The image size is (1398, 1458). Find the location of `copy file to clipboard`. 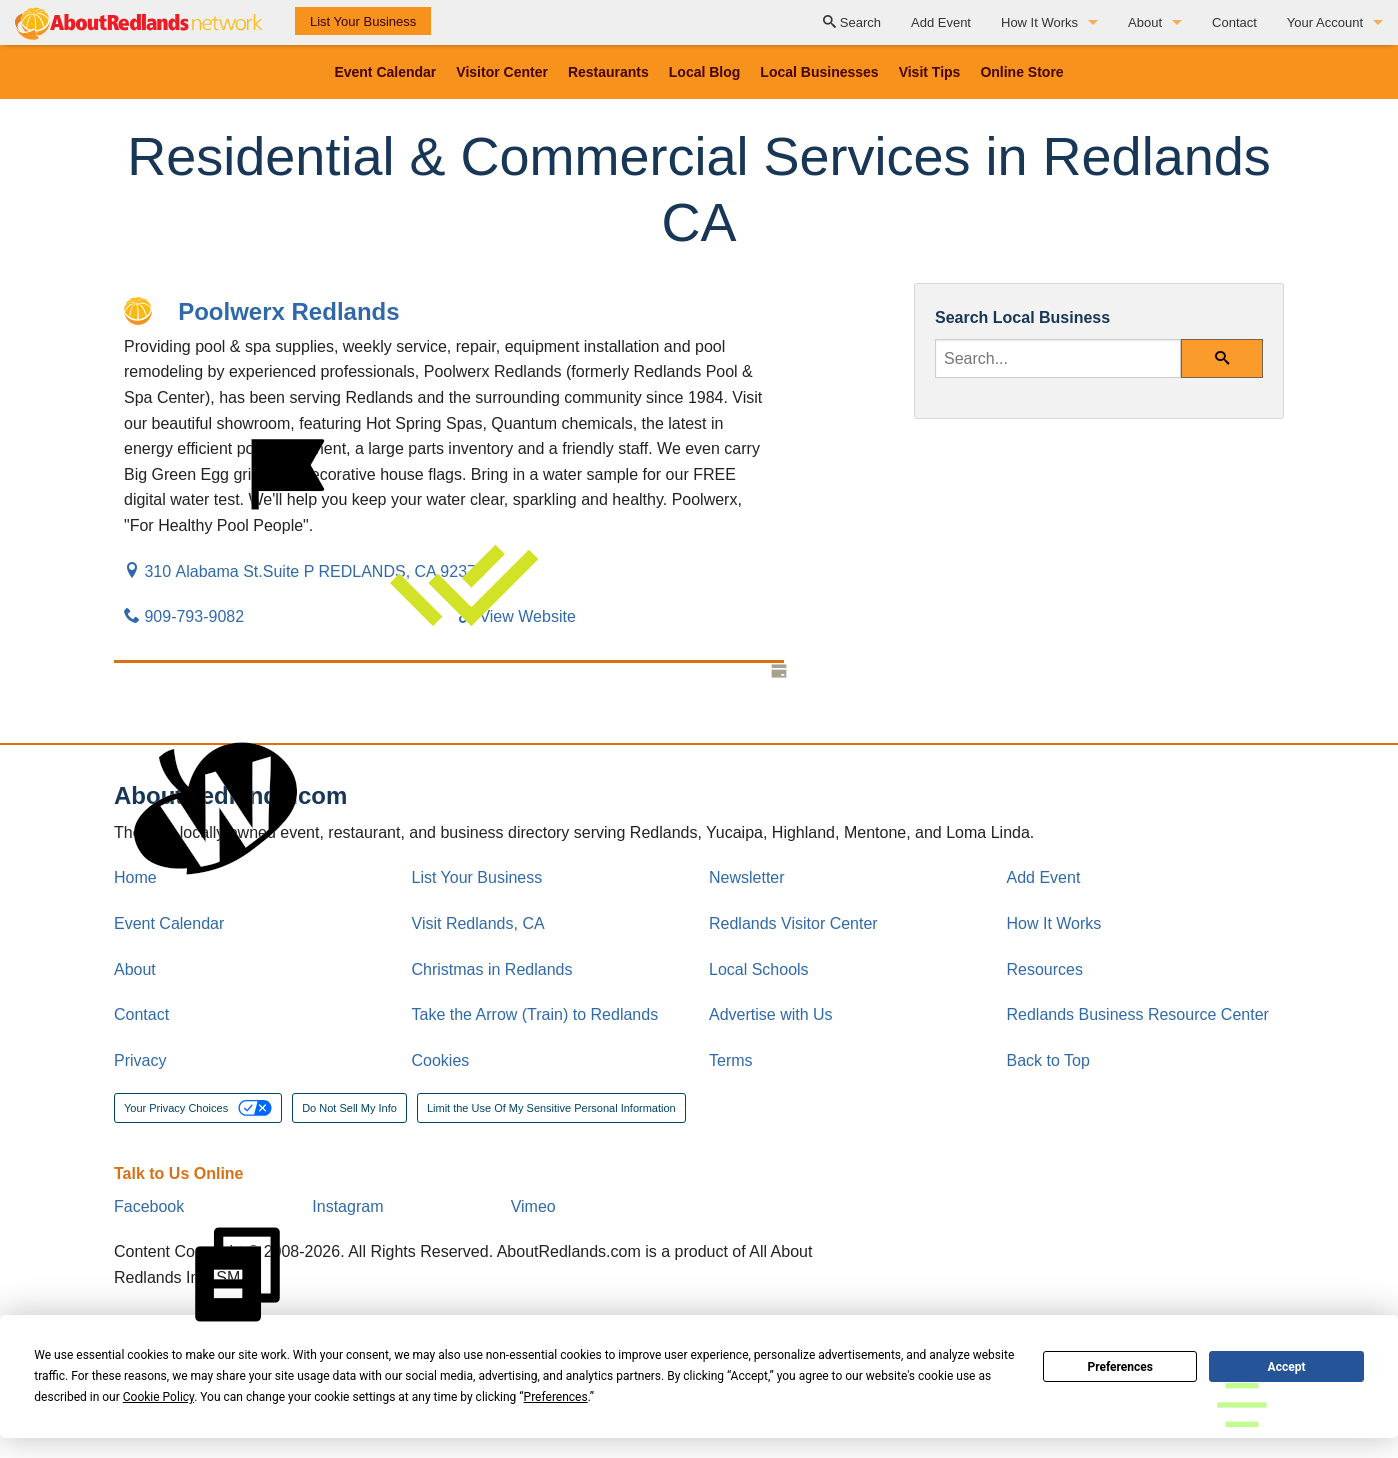

copy file to clipboard is located at coordinates (237, 1274).